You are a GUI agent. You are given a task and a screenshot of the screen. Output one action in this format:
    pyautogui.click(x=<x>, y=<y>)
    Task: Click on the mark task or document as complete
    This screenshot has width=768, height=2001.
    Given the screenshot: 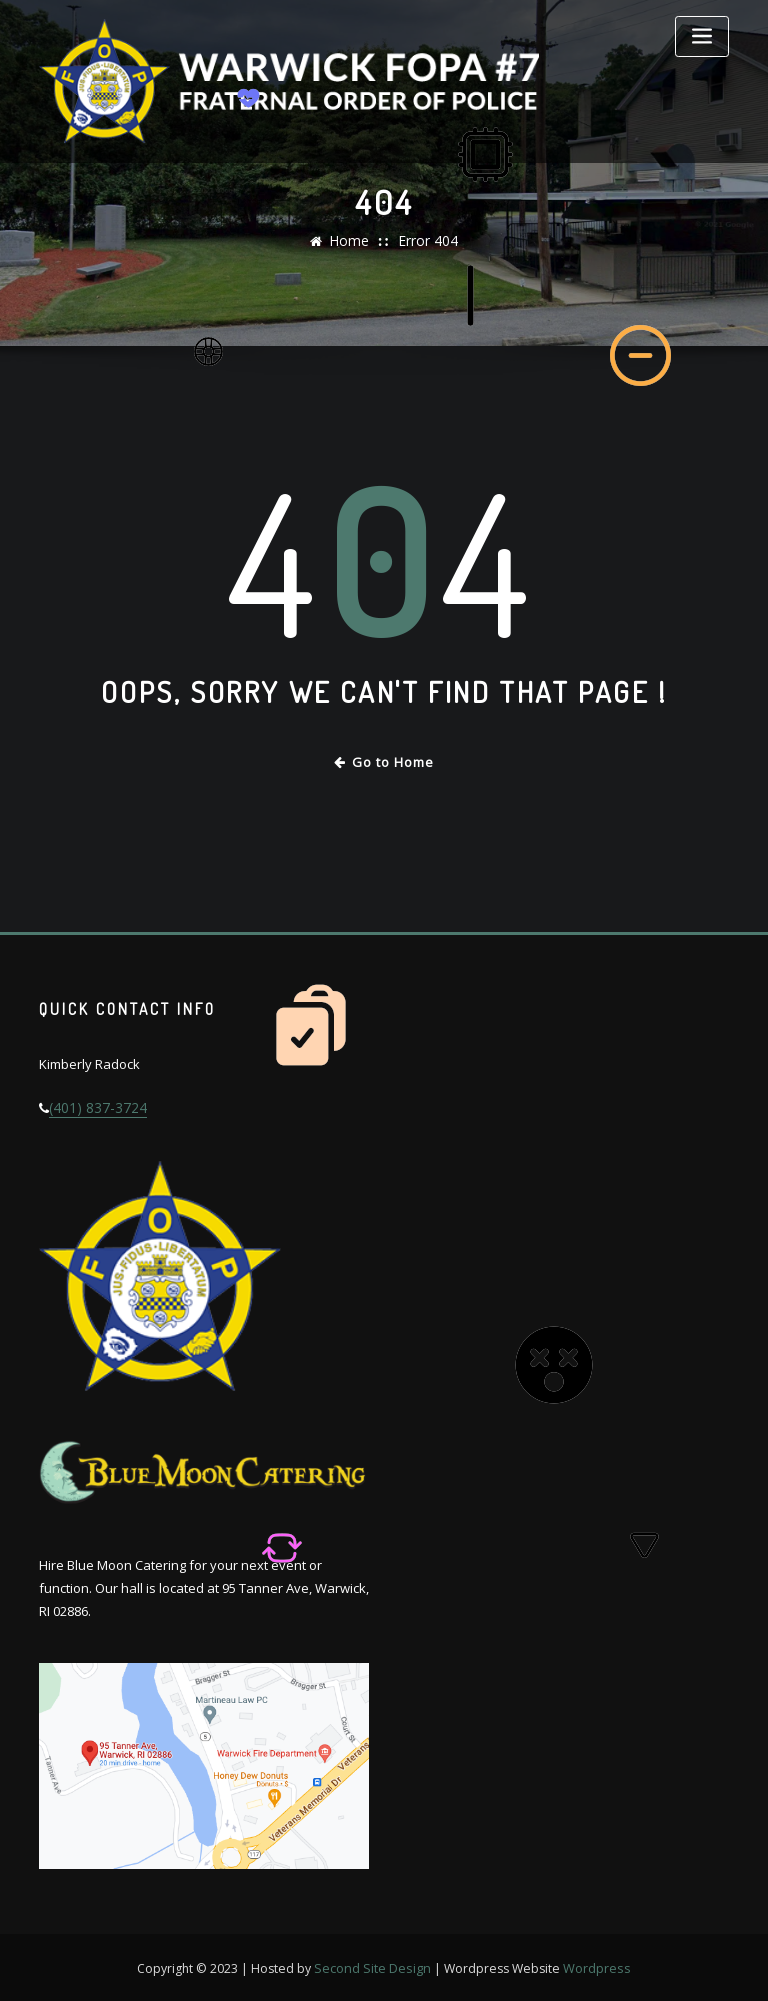 What is the action you would take?
    pyautogui.click(x=311, y=1025)
    